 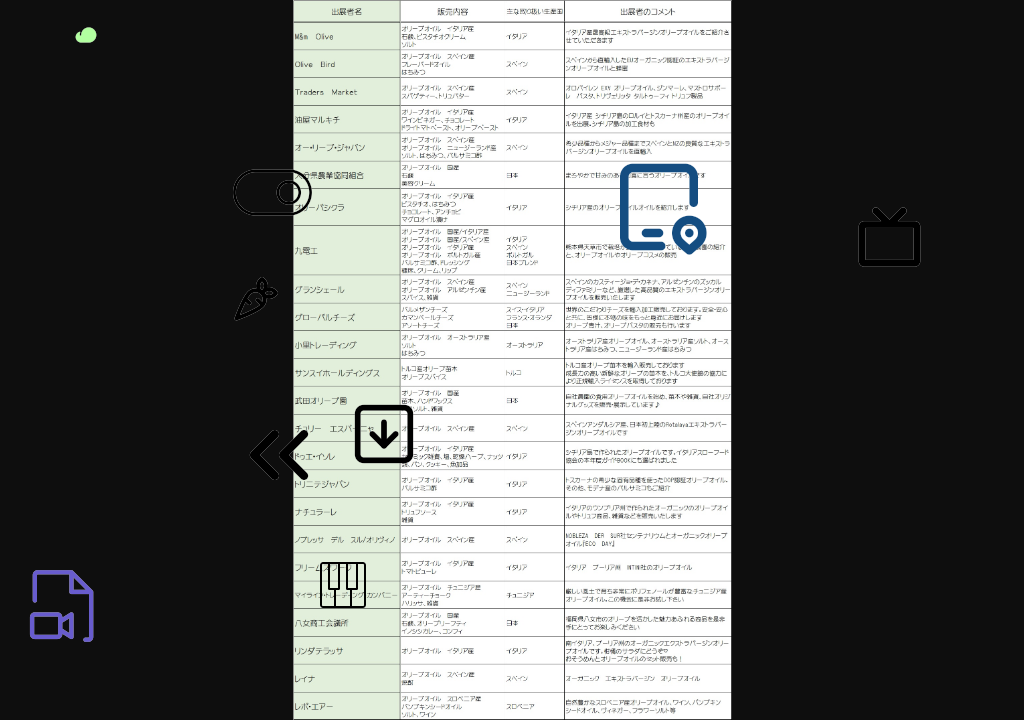 What do you see at coordinates (384, 434) in the screenshot?
I see `download file or content` at bounding box center [384, 434].